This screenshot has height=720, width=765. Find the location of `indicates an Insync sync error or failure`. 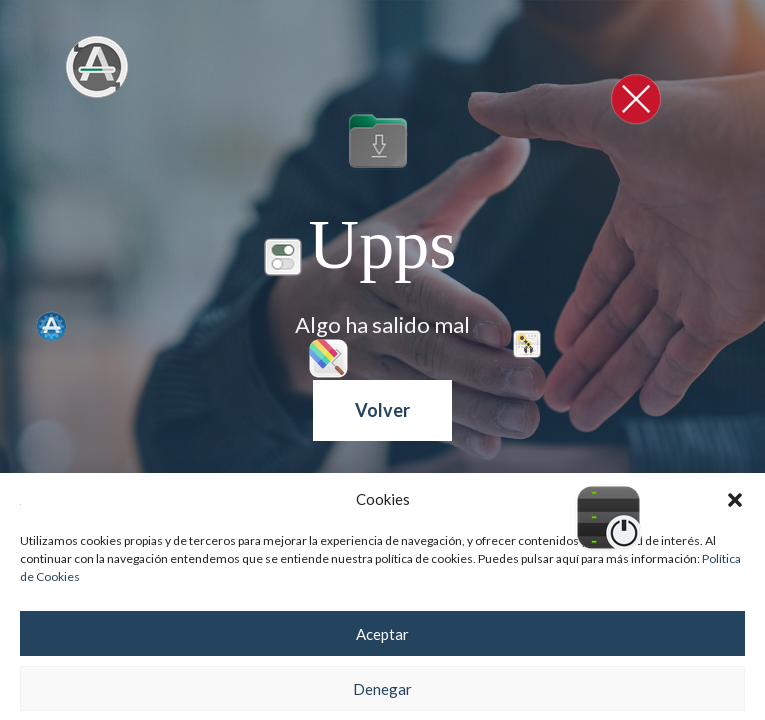

indicates an Insync sync error or failure is located at coordinates (636, 99).